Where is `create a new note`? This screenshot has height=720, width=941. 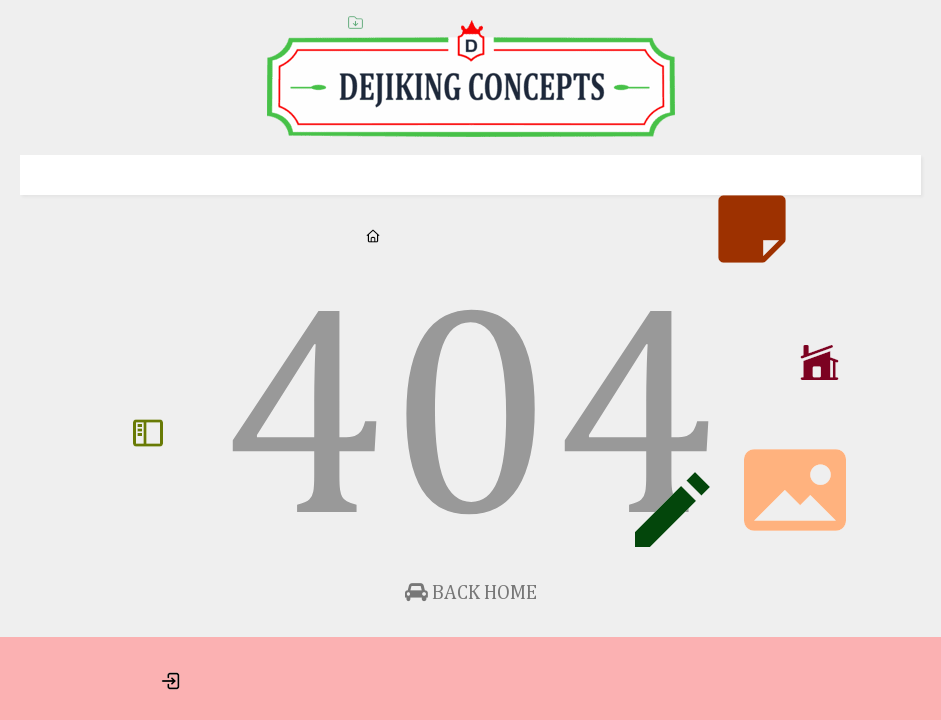 create a new note is located at coordinates (752, 229).